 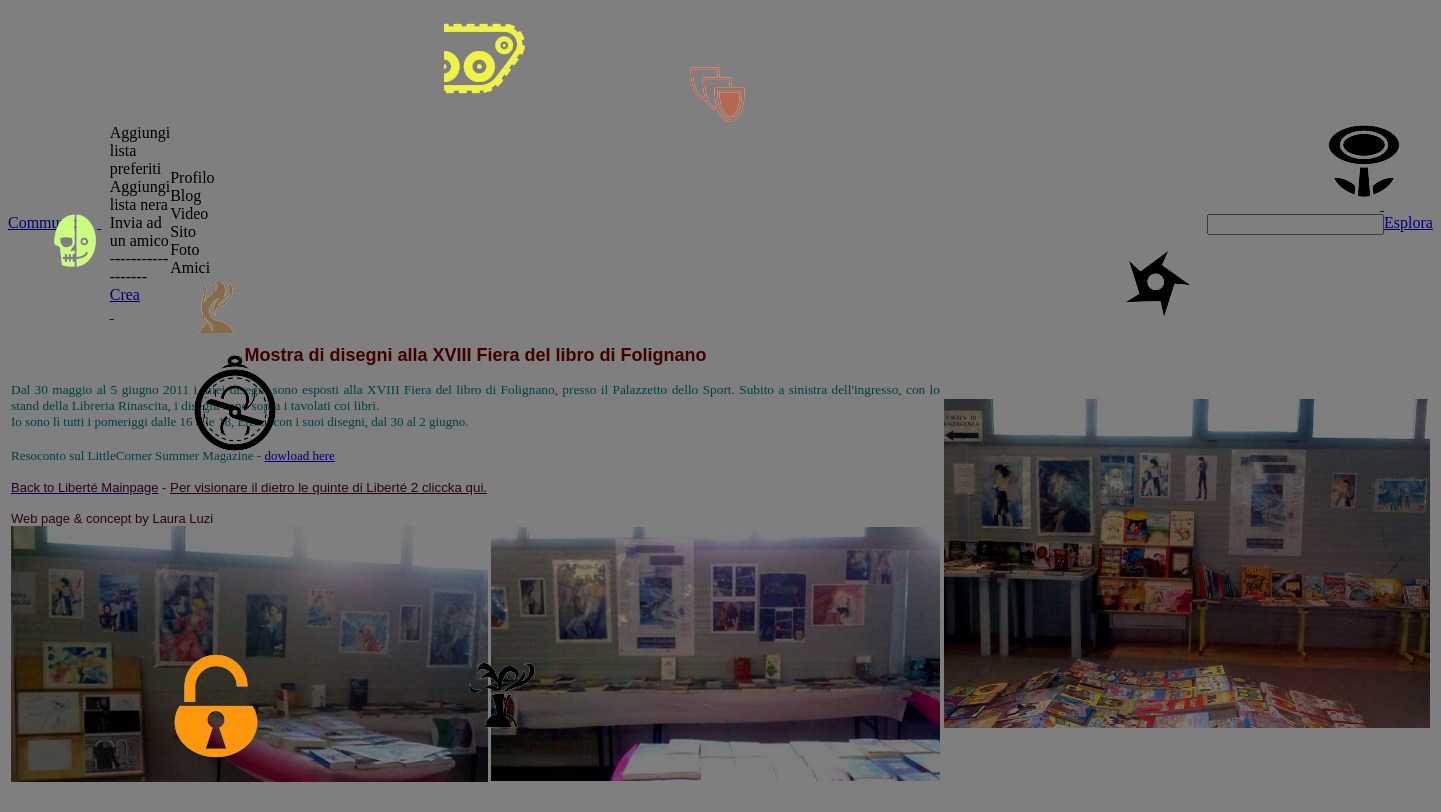 What do you see at coordinates (214, 307) in the screenshot?
I see `indicates a magic or mystical item in inventory` at bounding box center [214, 307].